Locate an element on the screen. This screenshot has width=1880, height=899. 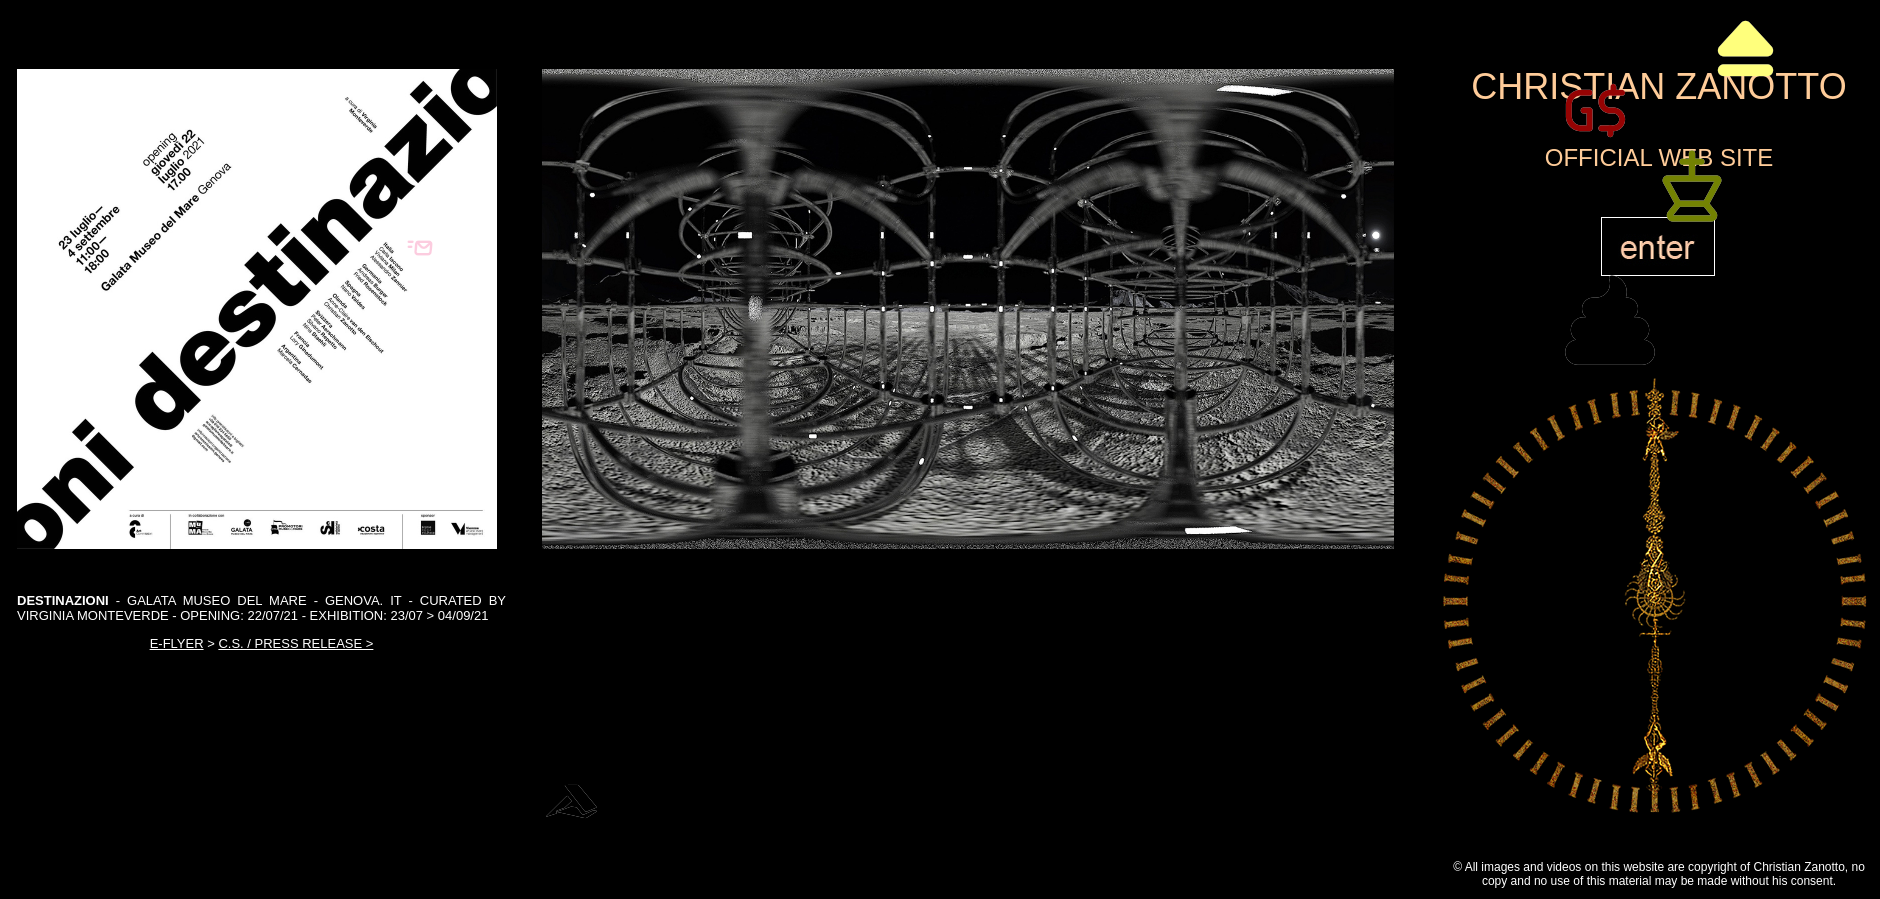
represents the king piece in a chess game is located at coordinates (1692, 188).